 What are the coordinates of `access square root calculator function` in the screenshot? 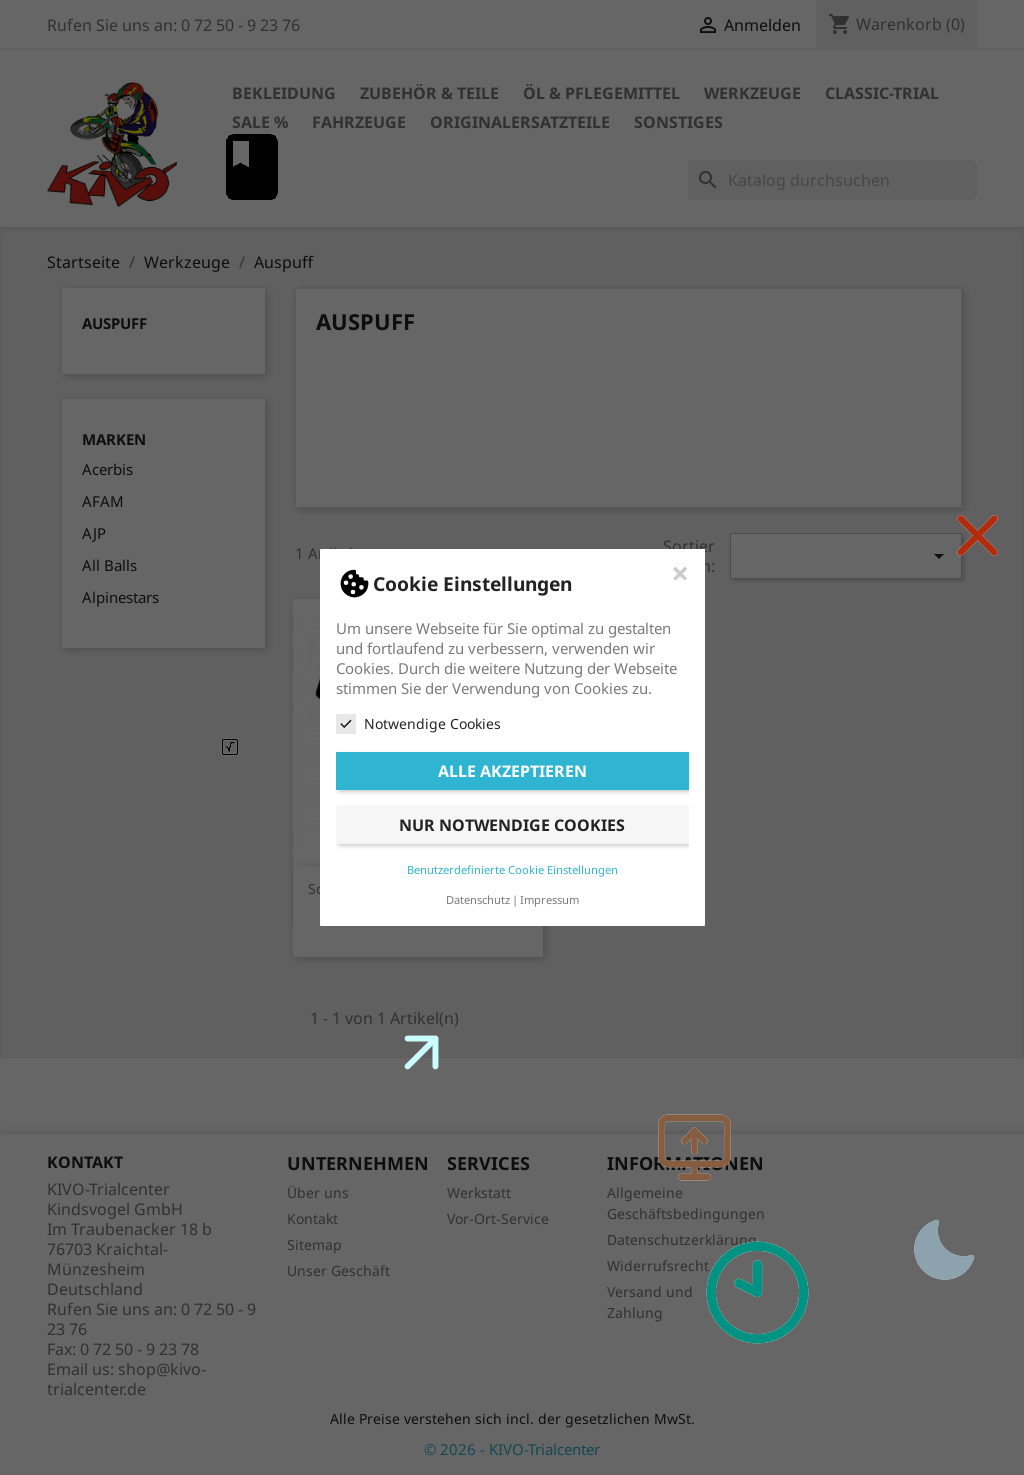 It's located at (230, 747).